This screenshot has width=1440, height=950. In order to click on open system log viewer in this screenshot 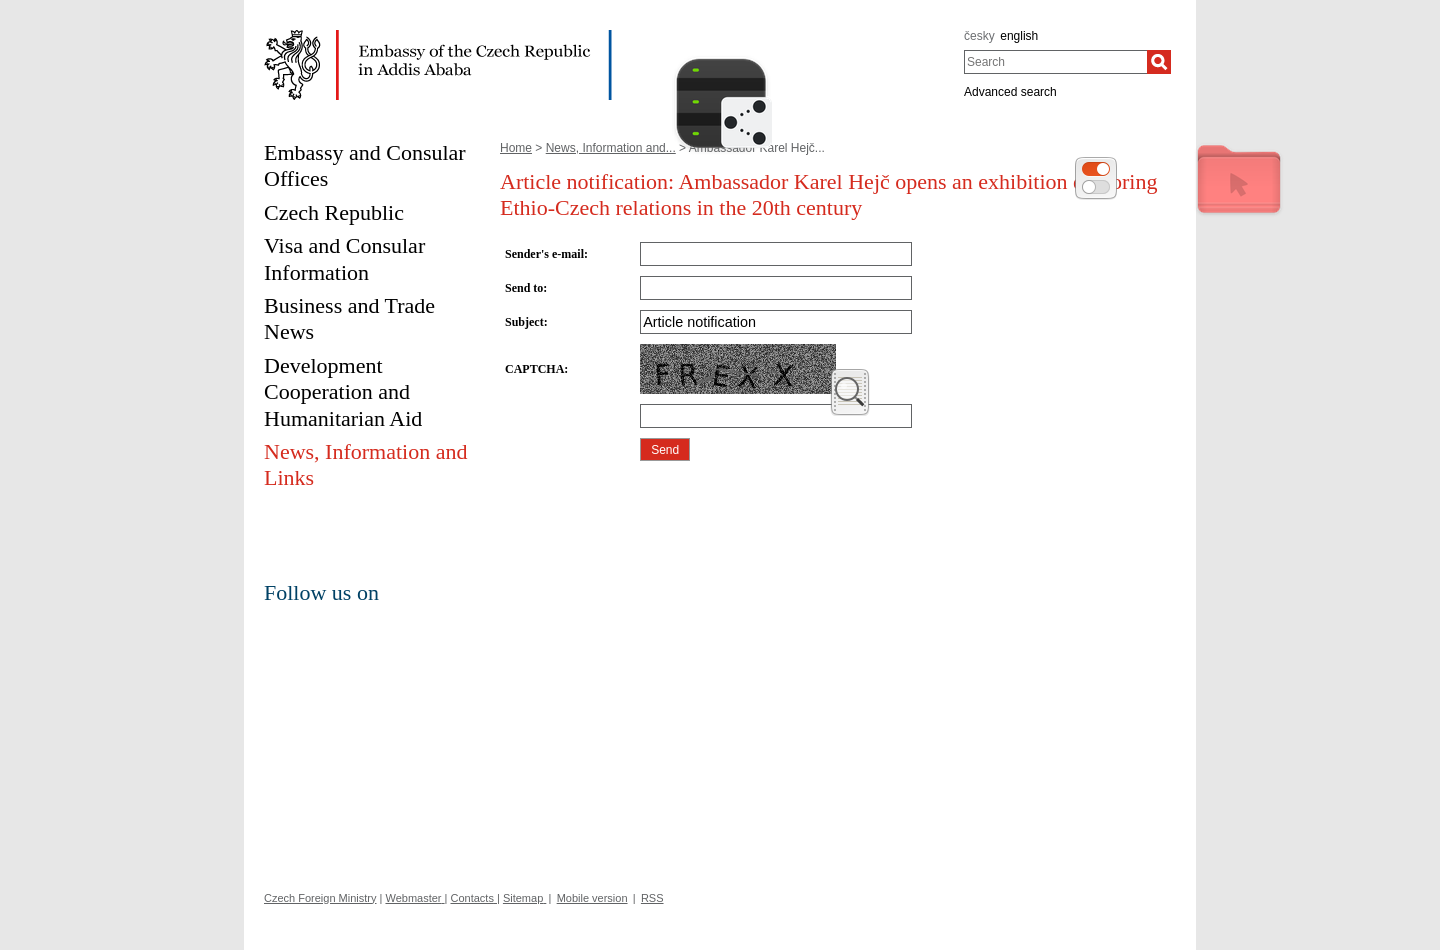, I will do `click(850, 392)`.